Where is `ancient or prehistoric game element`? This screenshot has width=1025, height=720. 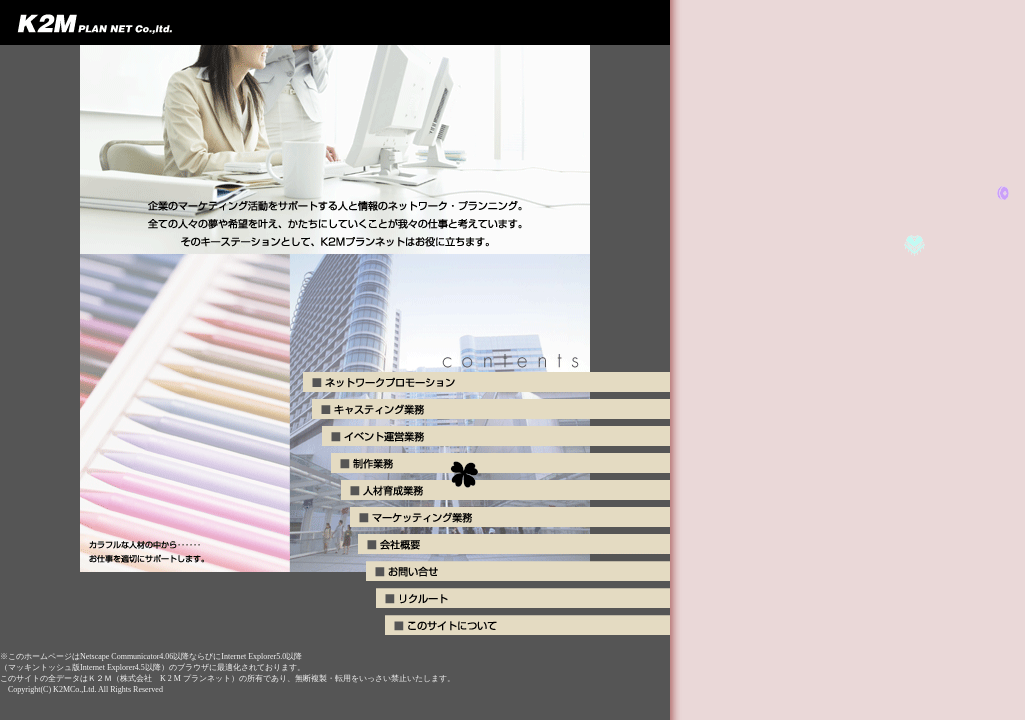 ancient or prehistoric game element is located at coordinates (1003, 193).